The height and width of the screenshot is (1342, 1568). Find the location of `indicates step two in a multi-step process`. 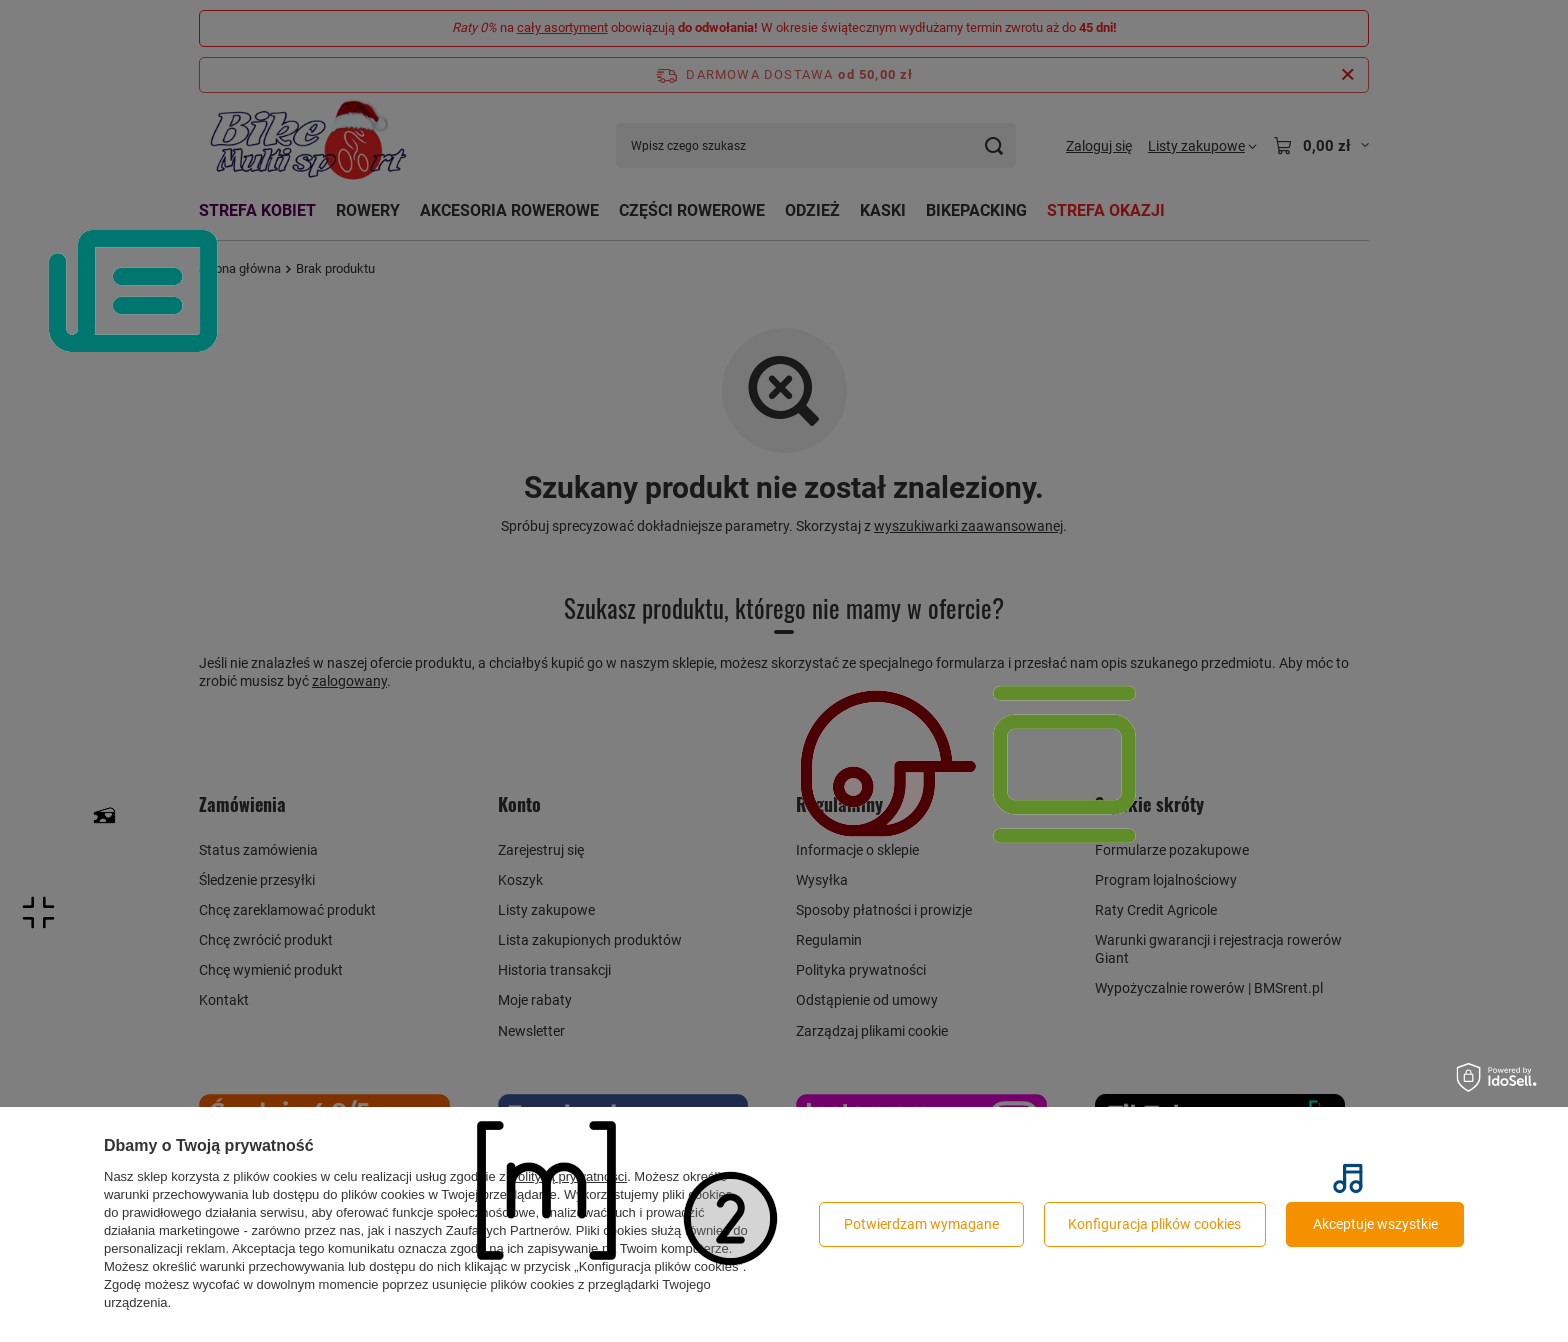

indicates step two in a multi-step process is located at coordinates (730, 1218).